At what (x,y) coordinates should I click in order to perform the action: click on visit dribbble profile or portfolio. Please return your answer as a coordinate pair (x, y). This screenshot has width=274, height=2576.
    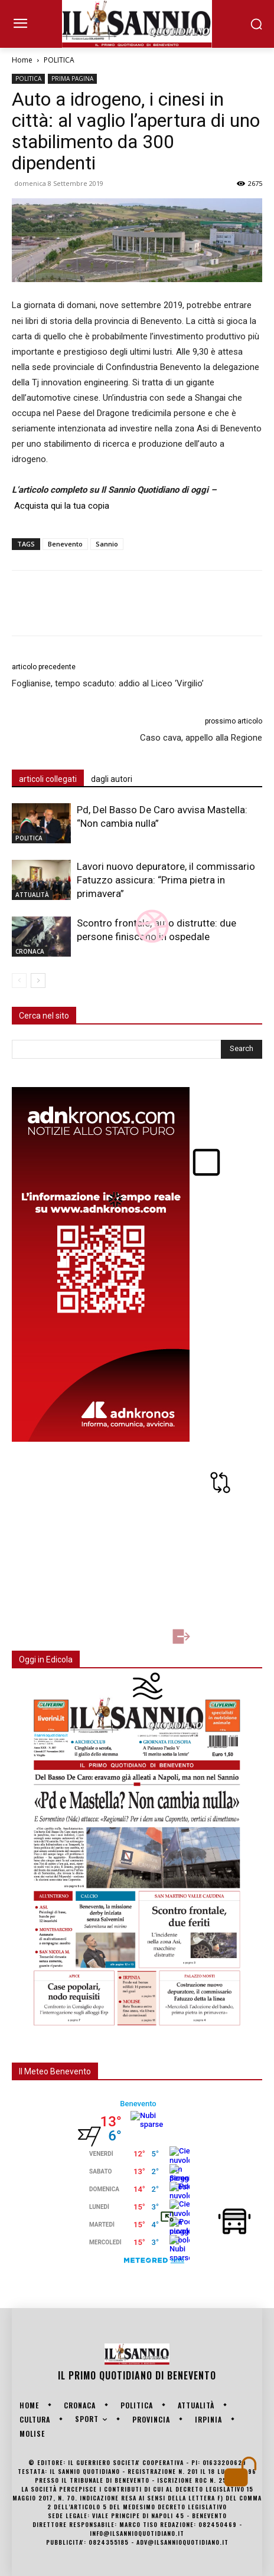
    Looking at the image, I should click on (152, 926).